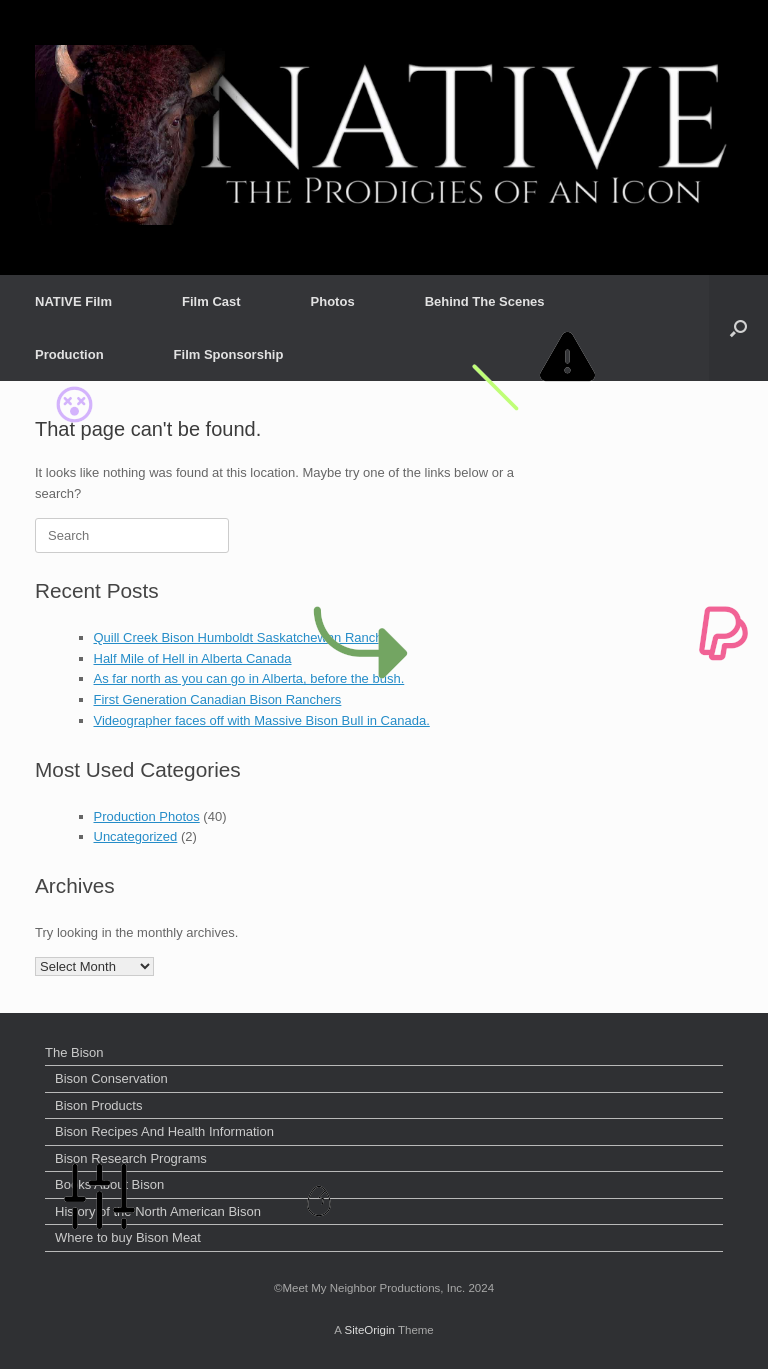 Image resolution: width=768 pixels, height=1369 pixels. What do you see at coordinates (495, 387) in the screenshot?
I see `indicates a disabled or unavailable feature` at bounding box center [495, 387].